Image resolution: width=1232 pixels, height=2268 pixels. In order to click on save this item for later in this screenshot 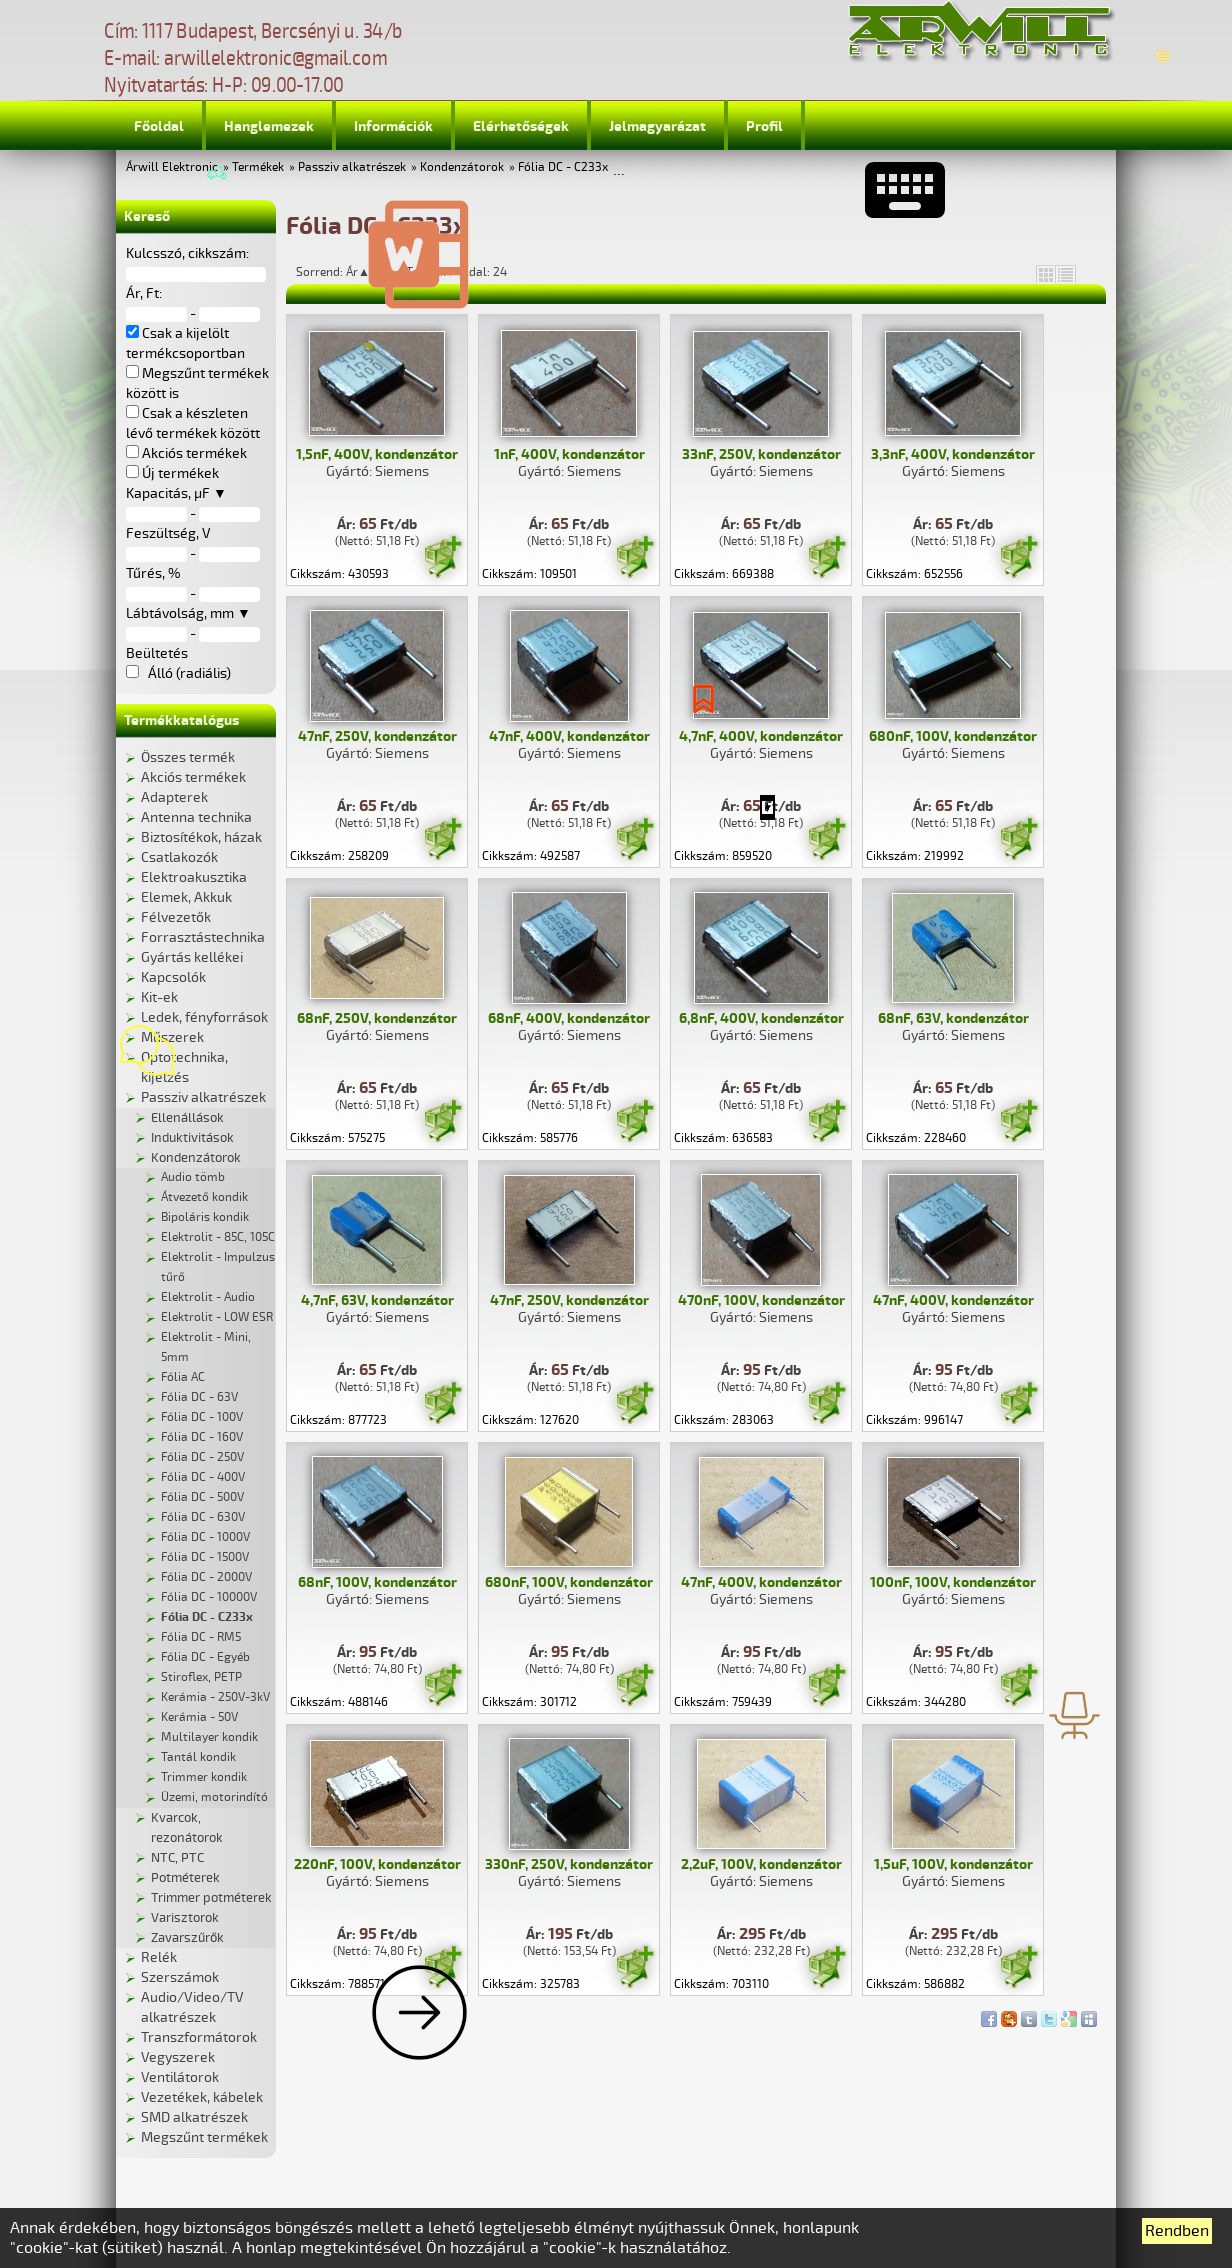, I will do `click(703, 698)`.